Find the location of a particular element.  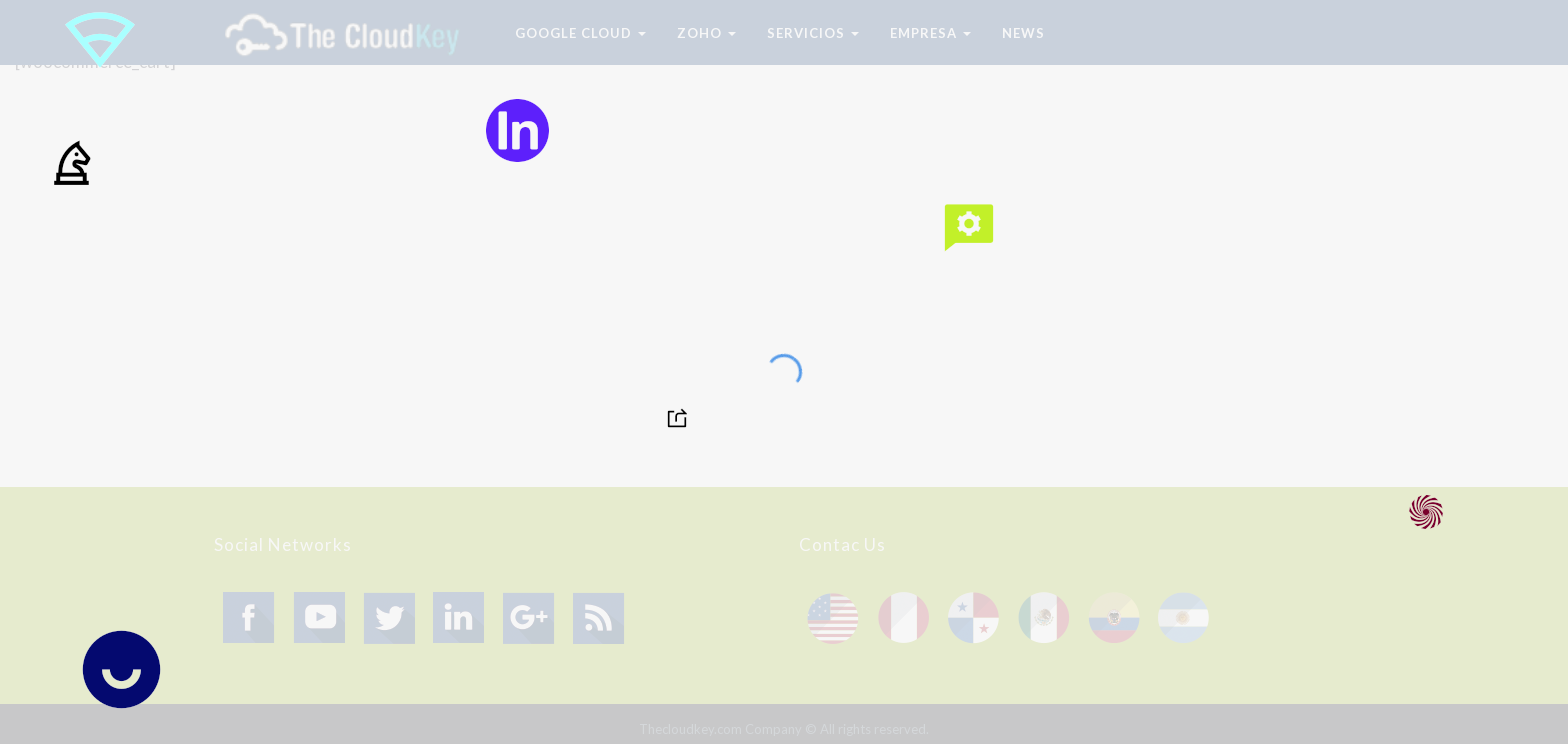

visit the MediaMarkt website or app is located at coordinates (1426, 512).